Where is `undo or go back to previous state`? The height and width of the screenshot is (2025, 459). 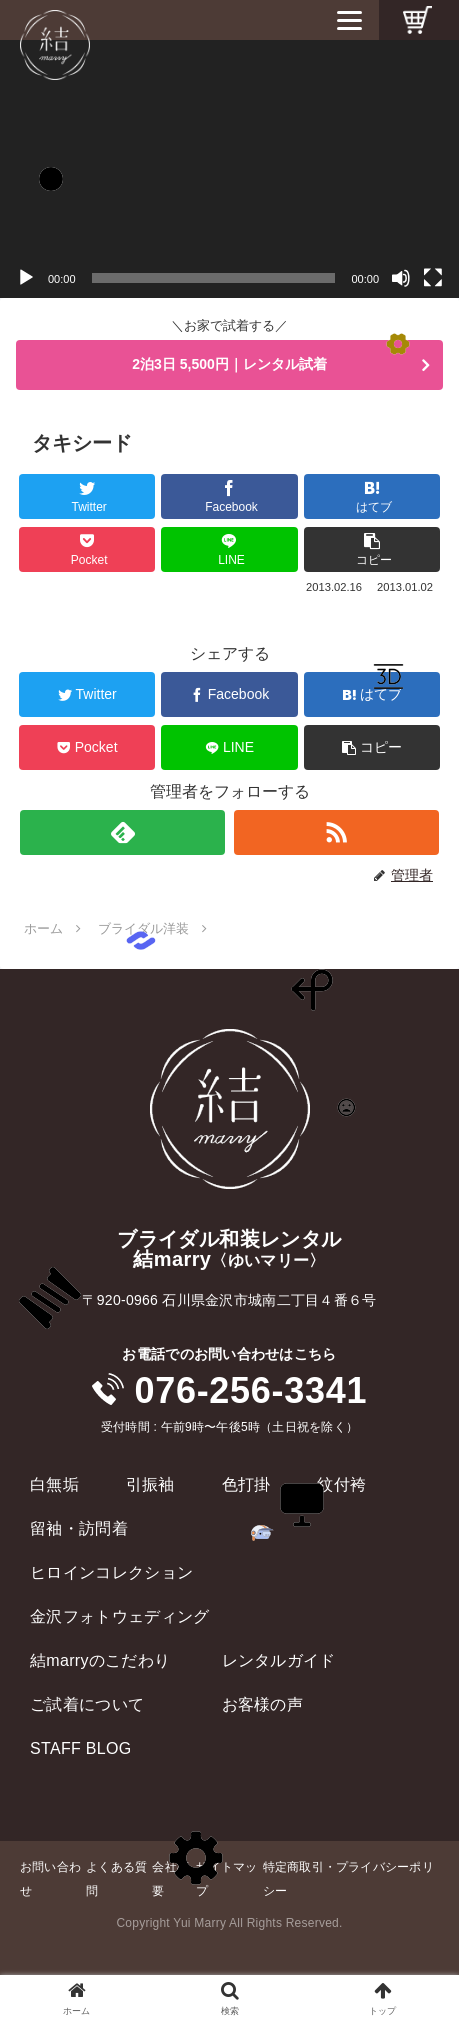
undo or go back to previous state is located at coordinates (311, 989).